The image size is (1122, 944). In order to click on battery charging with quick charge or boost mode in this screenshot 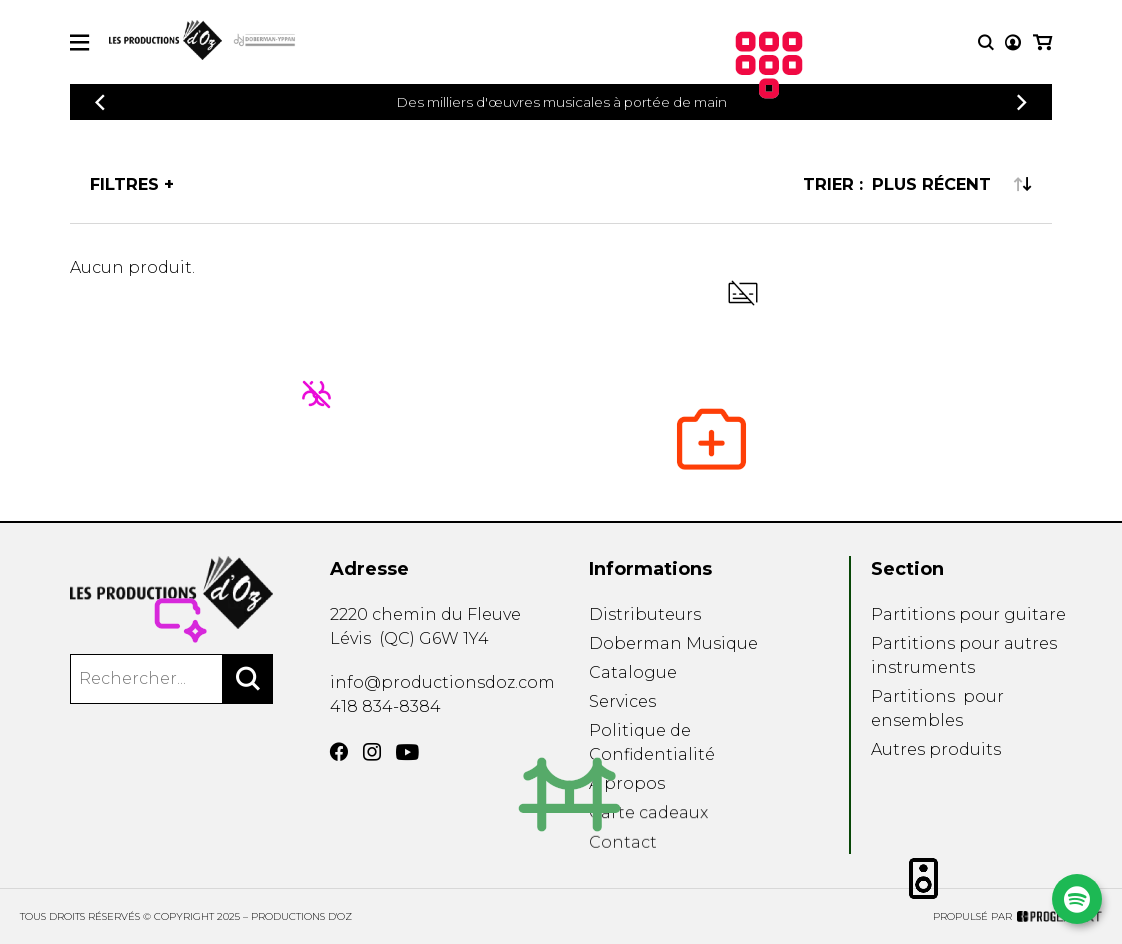, I will do `click(177, 613)`.